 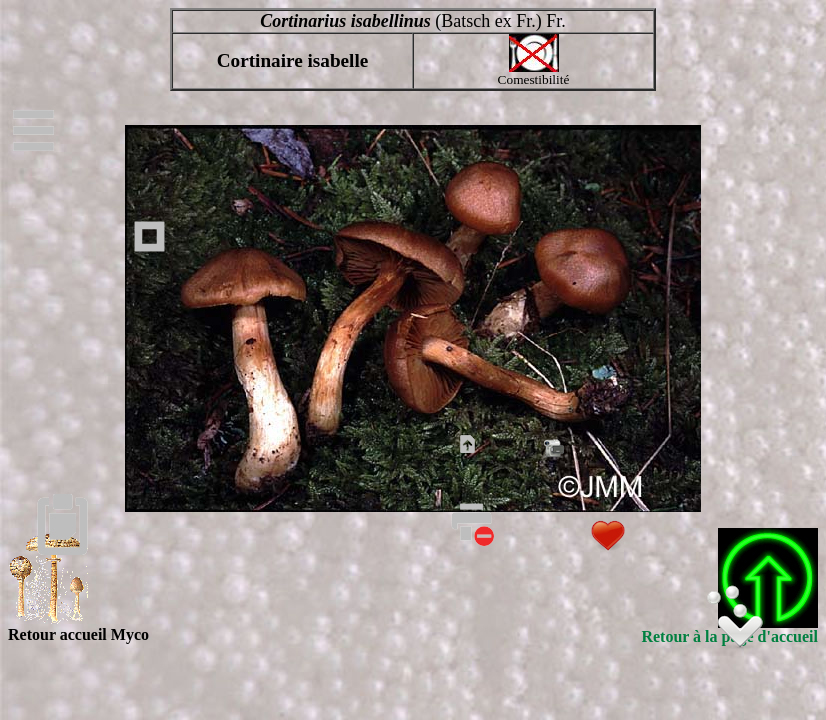 I want to click on access video camera device settings, so click(x=553, y=448).